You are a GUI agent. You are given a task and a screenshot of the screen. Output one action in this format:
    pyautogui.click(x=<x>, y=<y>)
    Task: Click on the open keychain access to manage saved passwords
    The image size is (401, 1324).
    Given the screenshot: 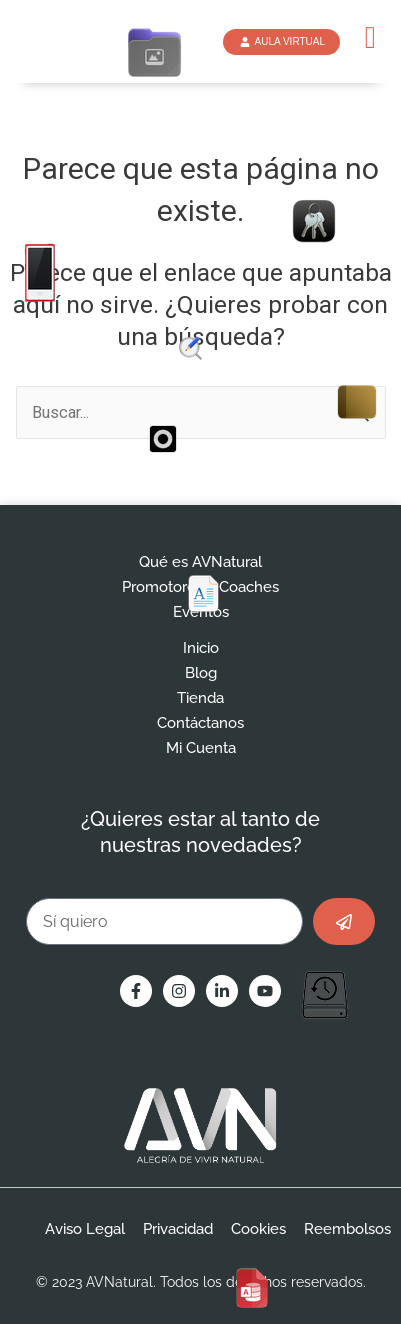 What is the action you would take?
    pyautogui.click(x=314, y=221)
    